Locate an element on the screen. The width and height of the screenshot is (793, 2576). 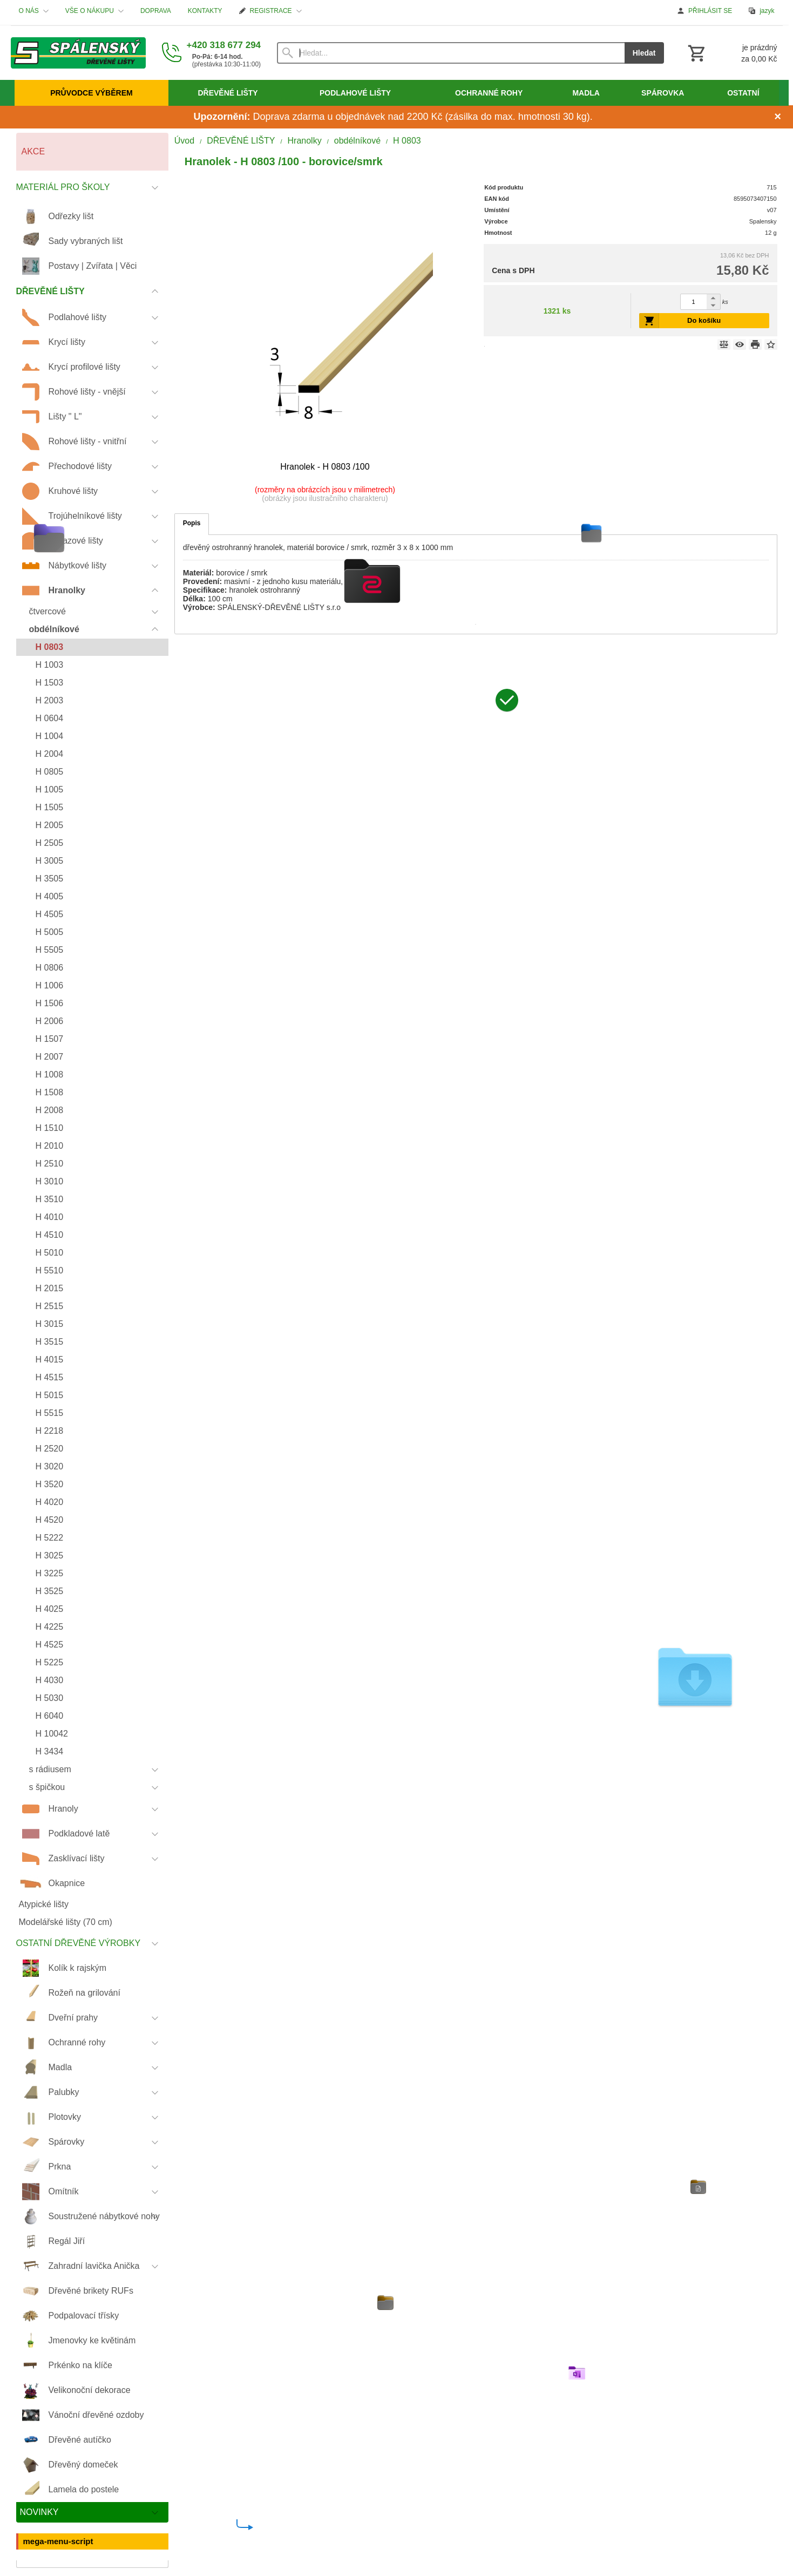
open folder containing Microsoft OneNote files is located at coordinates (577, 2373).